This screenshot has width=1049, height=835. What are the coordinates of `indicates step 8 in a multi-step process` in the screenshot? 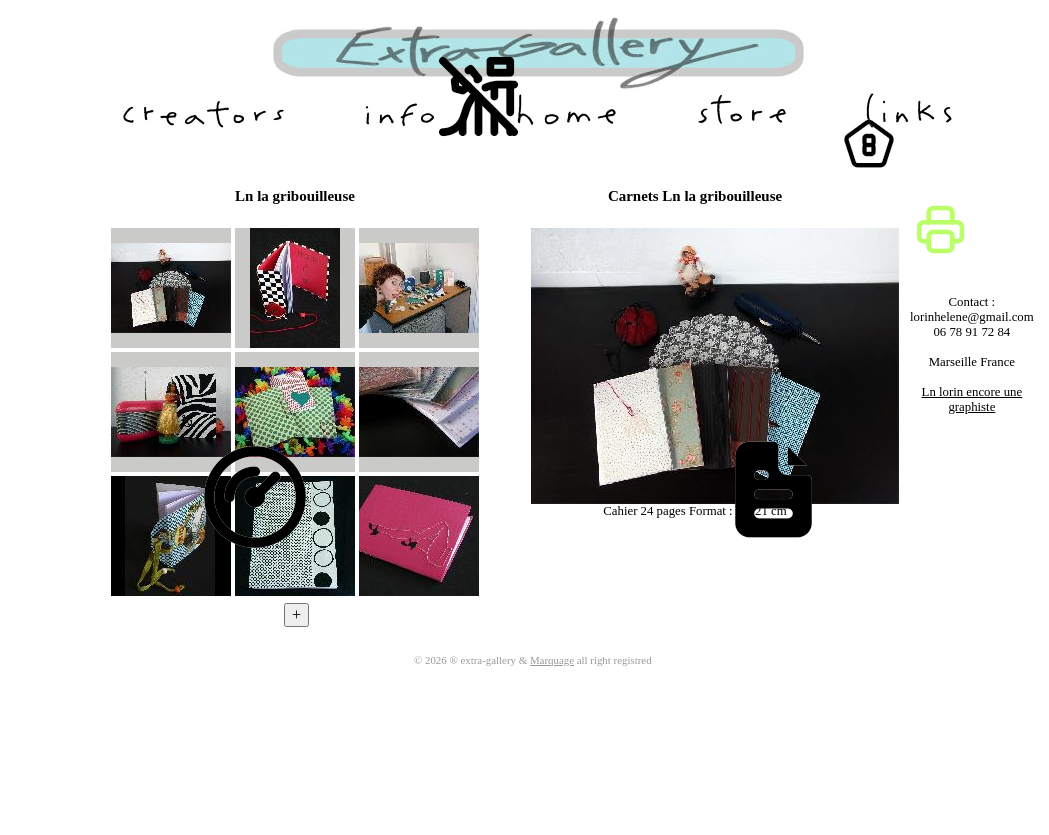 It's located at (869, 145).